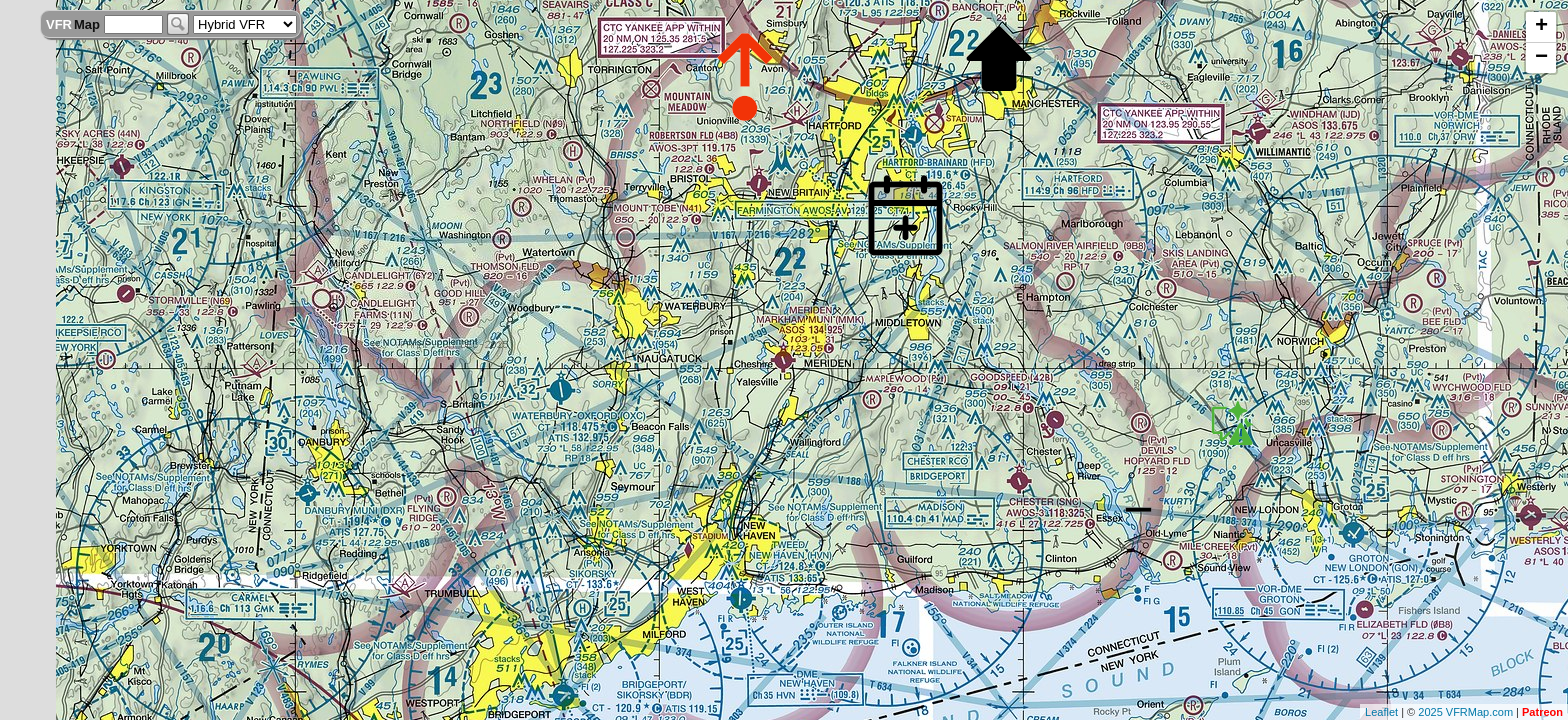 This screenshot has height=720, width=1568. I want to click on AI chat feature experiencing an issue or error, so click(1231, 423).